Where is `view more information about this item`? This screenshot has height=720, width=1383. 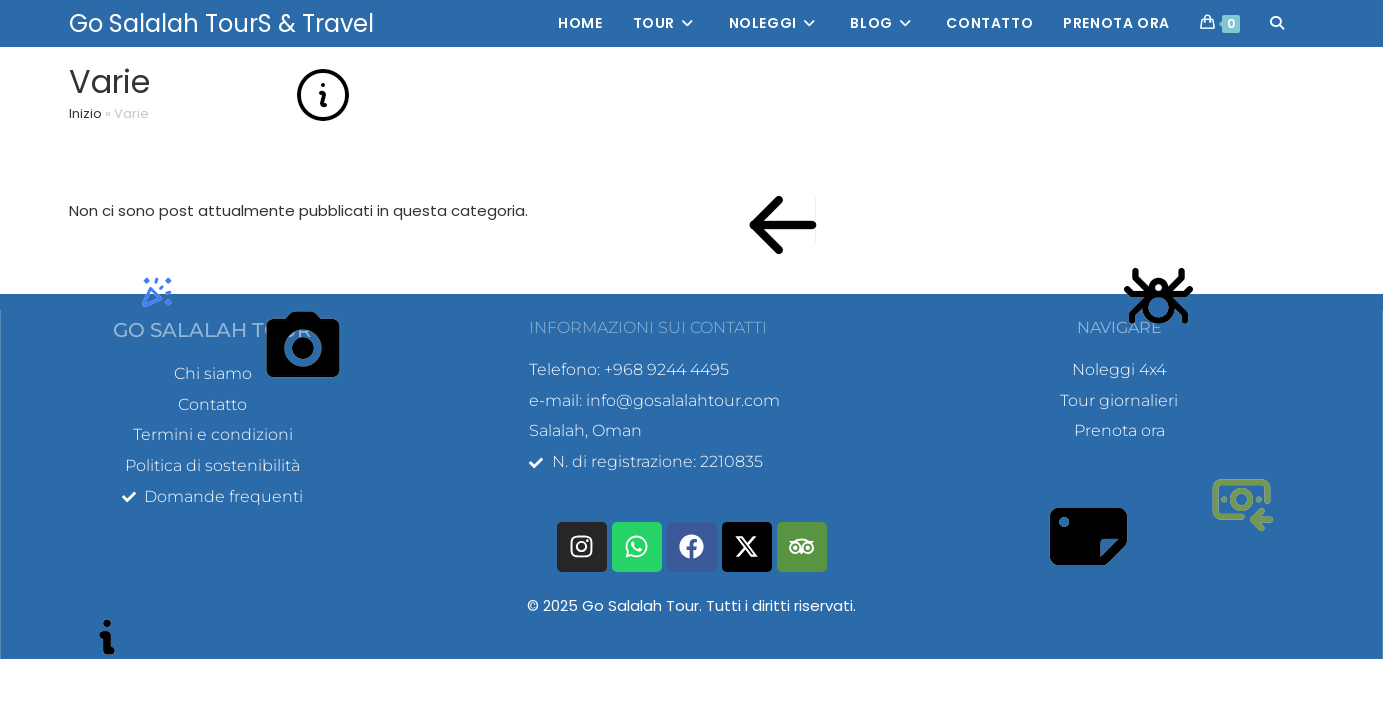
view more information about this item is located at coordinates (107, 635).